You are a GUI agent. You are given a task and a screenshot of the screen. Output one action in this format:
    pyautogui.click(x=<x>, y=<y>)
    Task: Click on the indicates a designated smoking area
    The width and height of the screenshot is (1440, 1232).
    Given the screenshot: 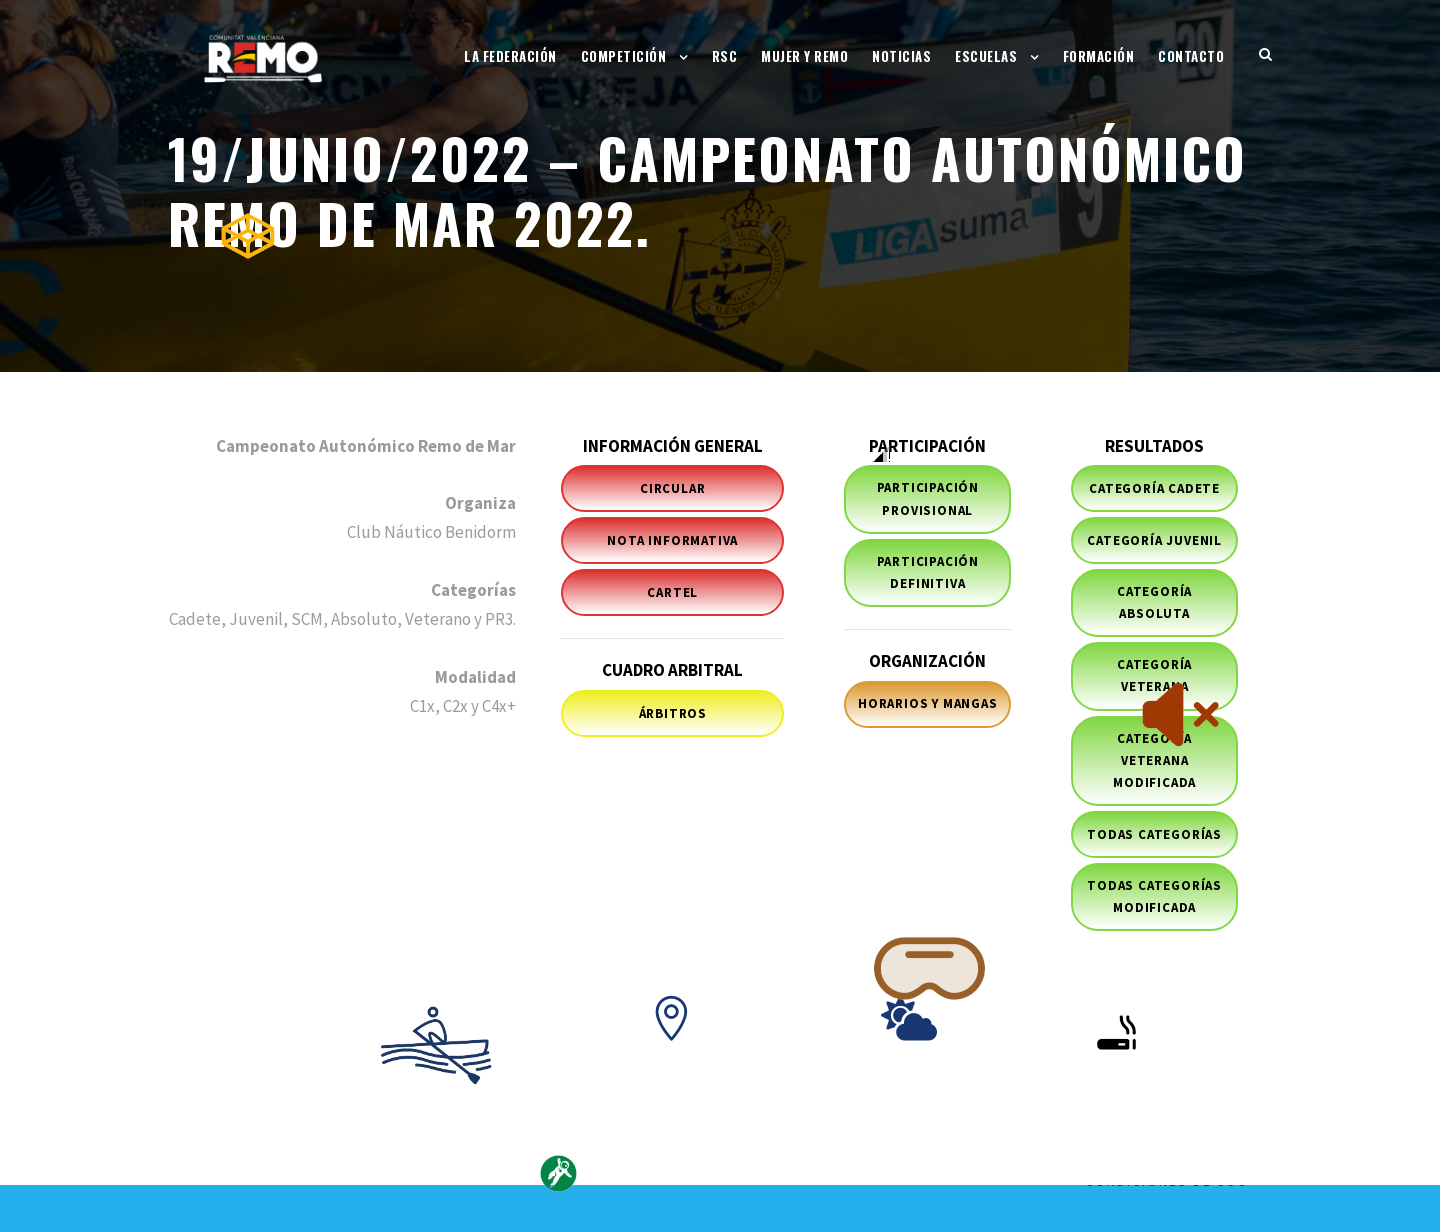 What is the action you would take?
    pyautogui.click(x=1116, y=1032)
    